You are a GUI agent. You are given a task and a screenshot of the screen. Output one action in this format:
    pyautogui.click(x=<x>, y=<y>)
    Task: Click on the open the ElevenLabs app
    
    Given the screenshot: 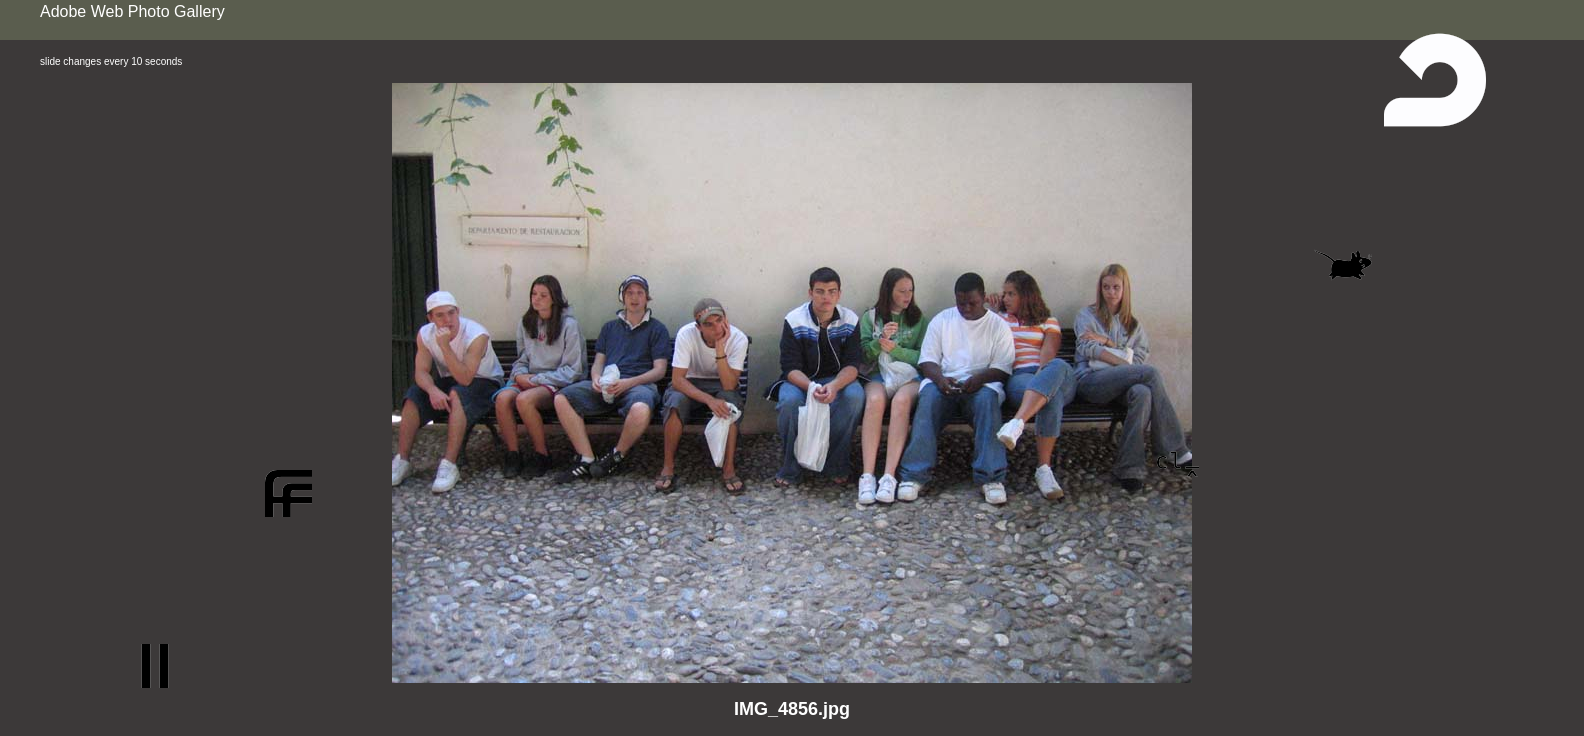 What is the action you would take?
    pyautogui.click(x=155, y=666)
    